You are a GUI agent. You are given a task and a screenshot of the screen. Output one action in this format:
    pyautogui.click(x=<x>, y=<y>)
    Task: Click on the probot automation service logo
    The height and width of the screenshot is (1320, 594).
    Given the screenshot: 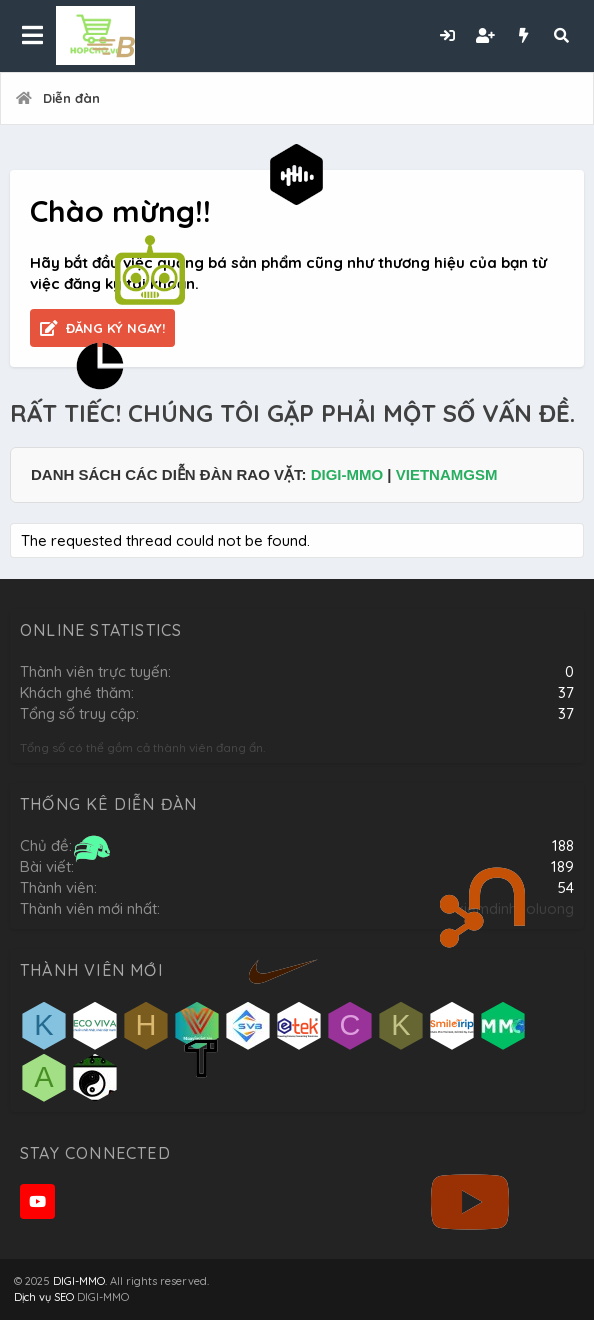 What is the action you would take?
    pyautogui.click(x=150, y=270)
    